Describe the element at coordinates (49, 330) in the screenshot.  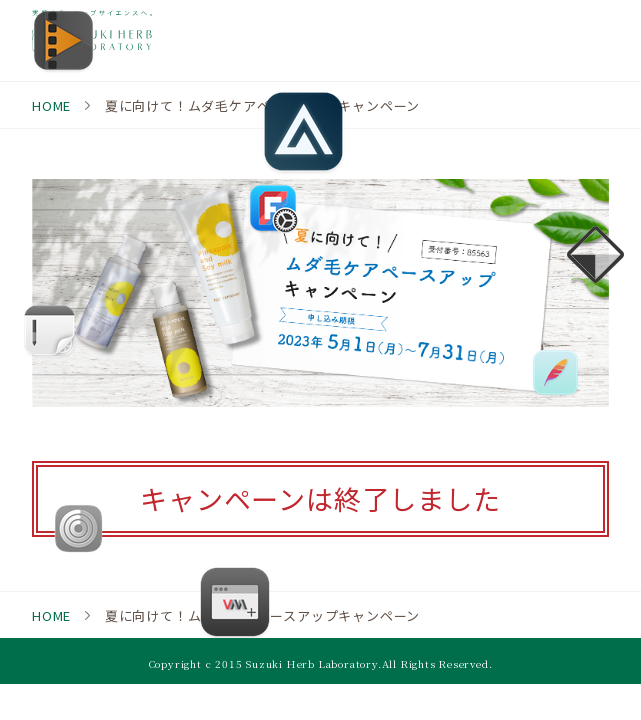
I see `configure tablet or stylus input settings` at that location.